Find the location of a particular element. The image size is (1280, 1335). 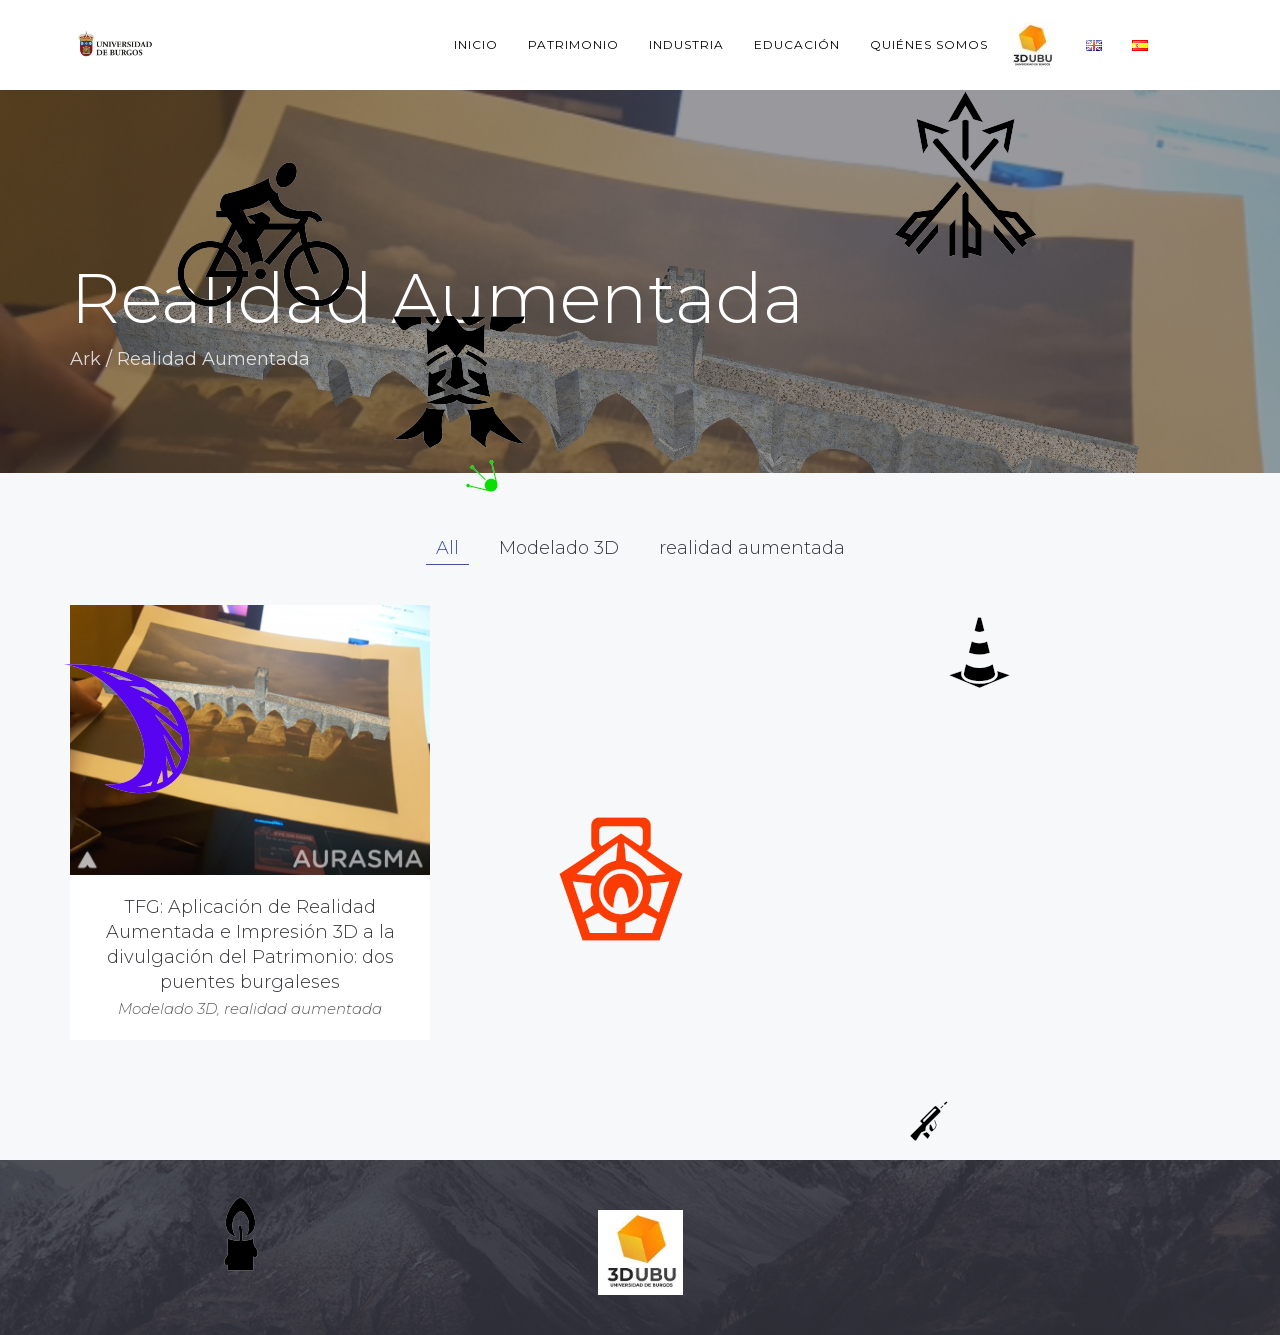

a lantern or light source item in a game inventory is located at coordinates (621, 879).